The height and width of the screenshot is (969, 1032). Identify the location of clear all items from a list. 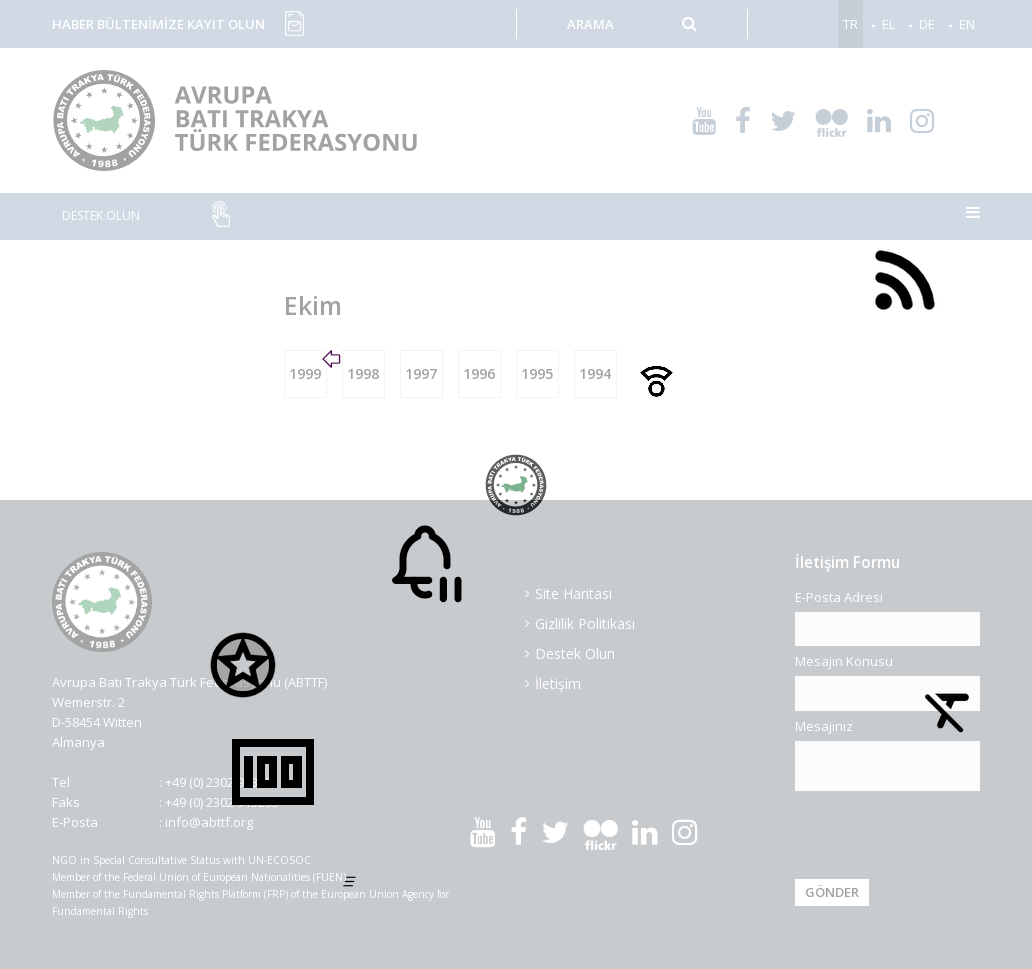
(349, 881).